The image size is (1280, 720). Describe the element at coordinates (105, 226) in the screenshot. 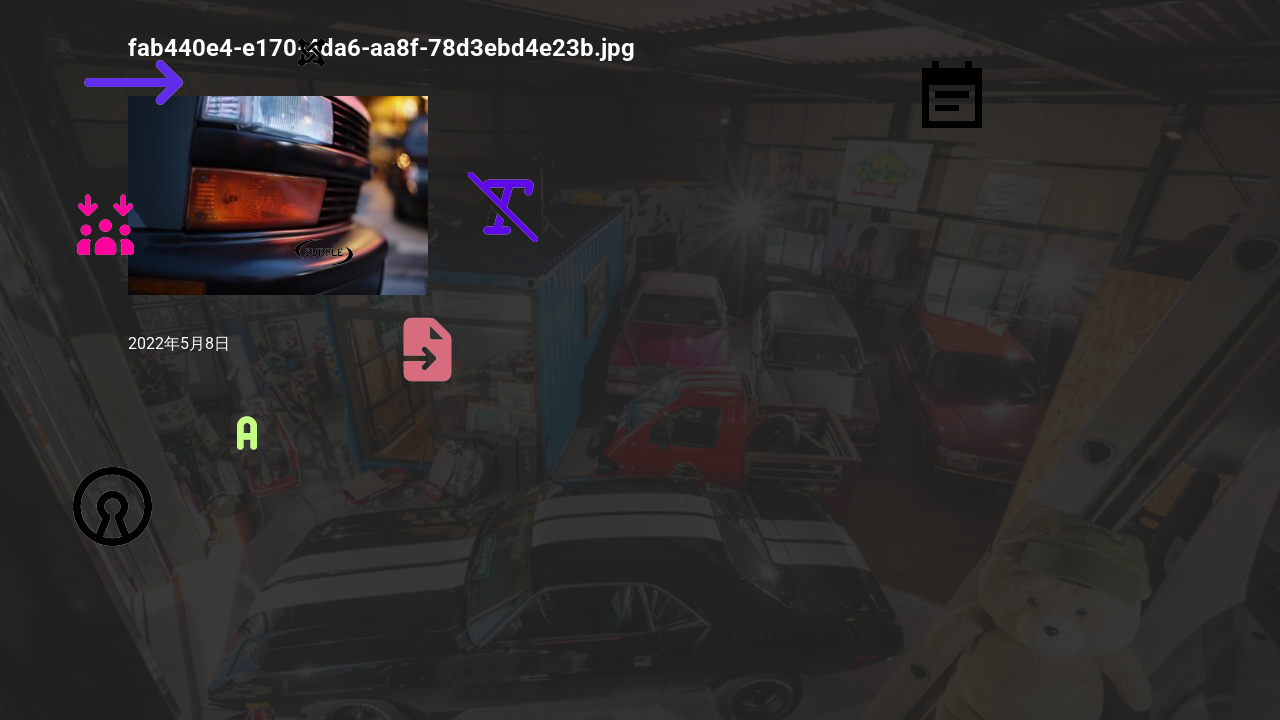

I see `distribute tasks or assignments to team members` at that location.